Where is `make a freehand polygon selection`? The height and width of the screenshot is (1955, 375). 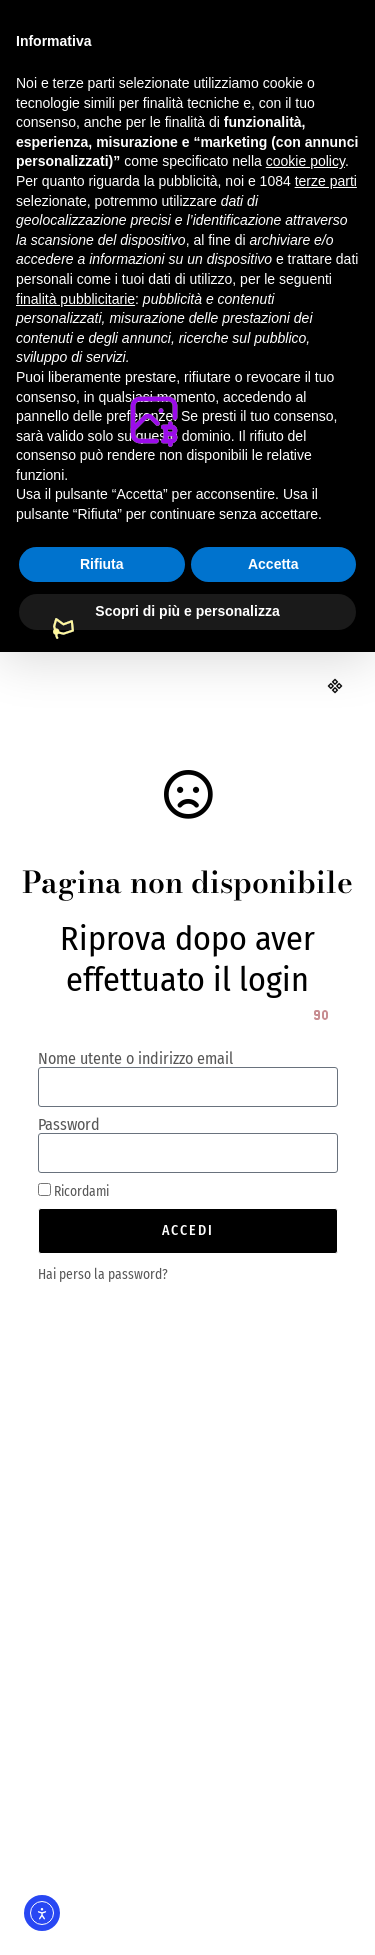
make a freehand polygon selection is located at coordinates (63, 628).